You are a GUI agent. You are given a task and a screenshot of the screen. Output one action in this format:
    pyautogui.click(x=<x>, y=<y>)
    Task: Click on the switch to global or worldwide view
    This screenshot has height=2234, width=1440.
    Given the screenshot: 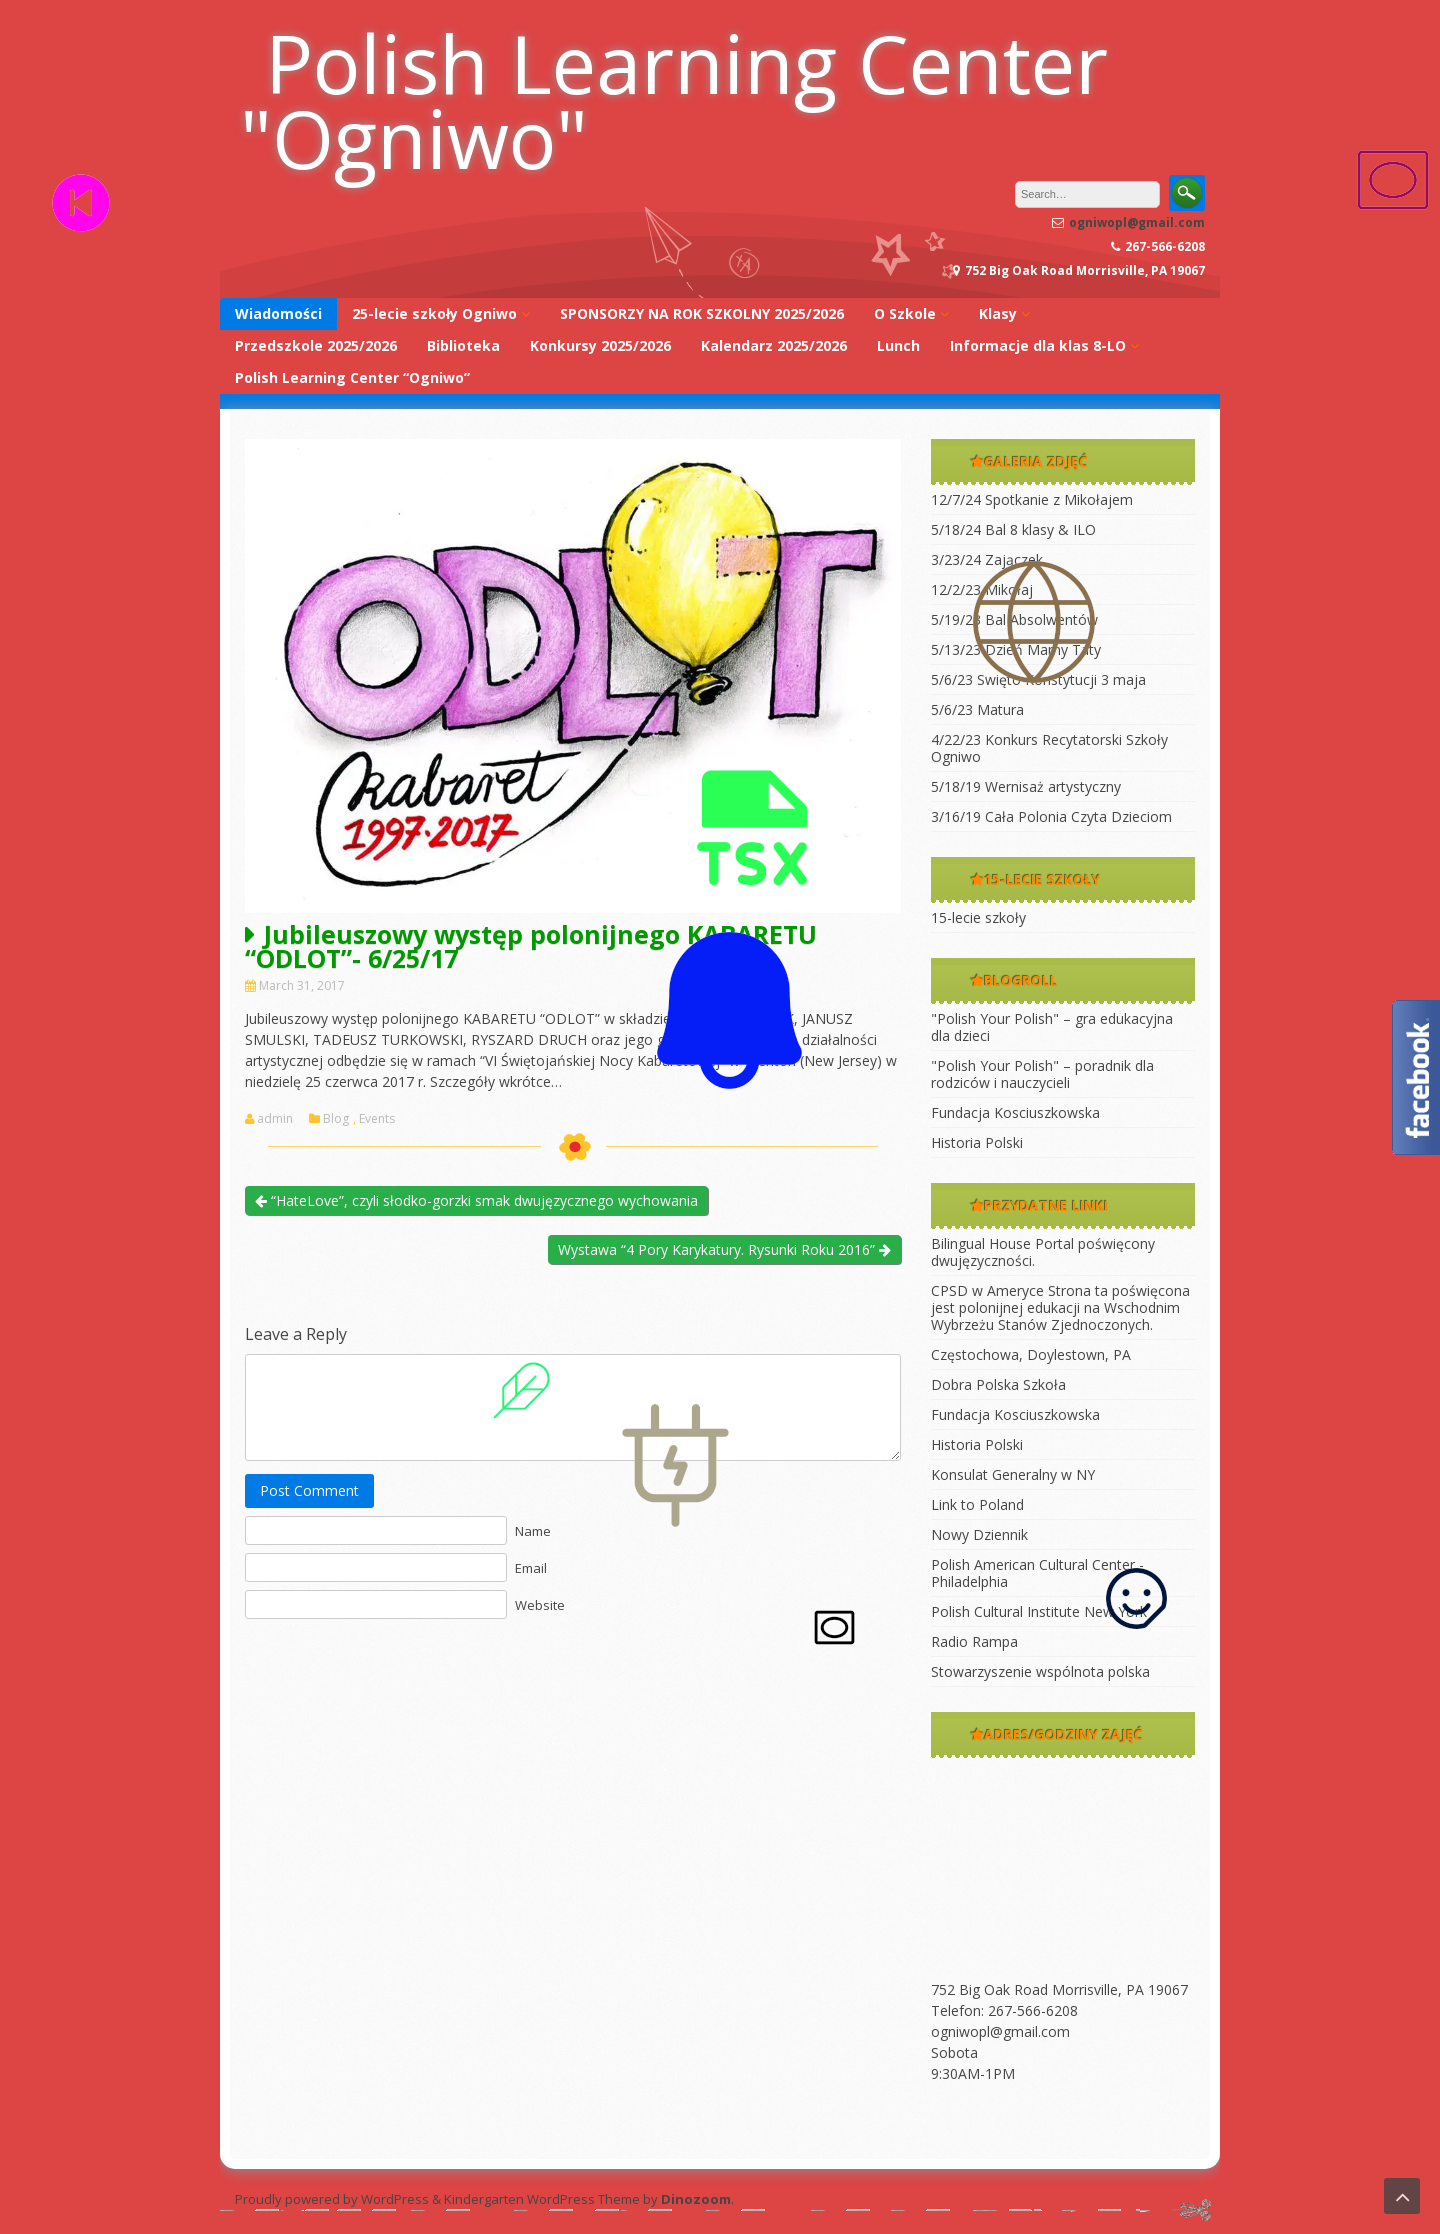 What is the action you would take?
    pyautogui.click(x=1034, y=622)
    